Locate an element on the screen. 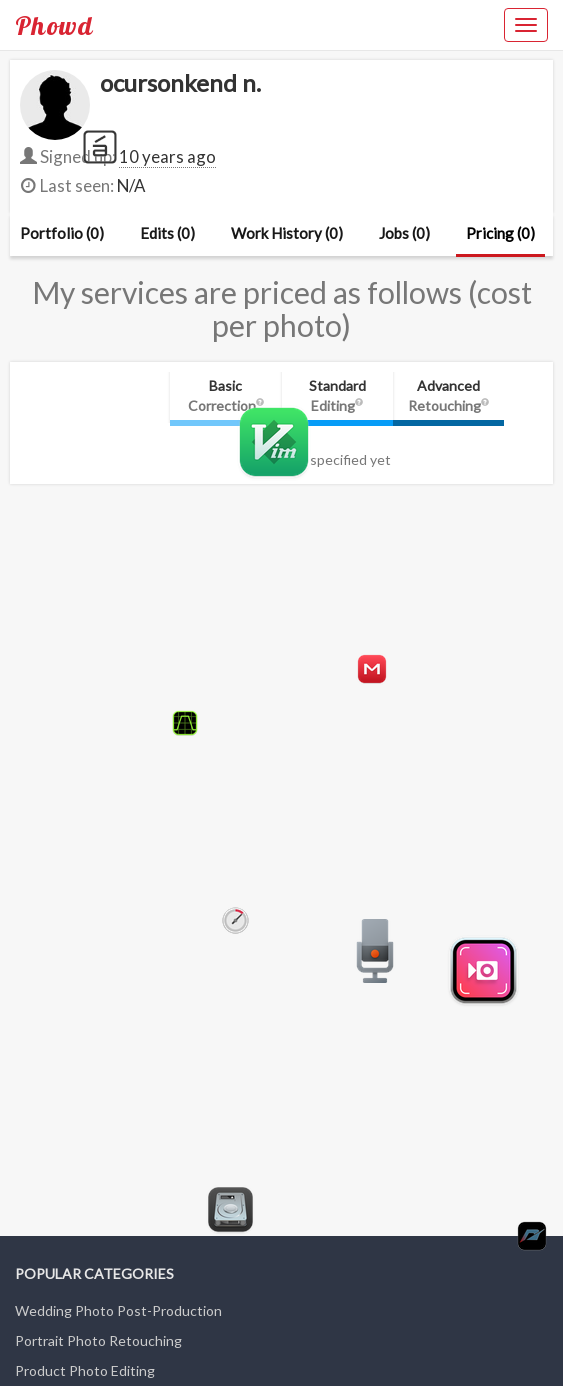 The image size is (563, 1386). open vim text editor is located at coordinates (274, 442).